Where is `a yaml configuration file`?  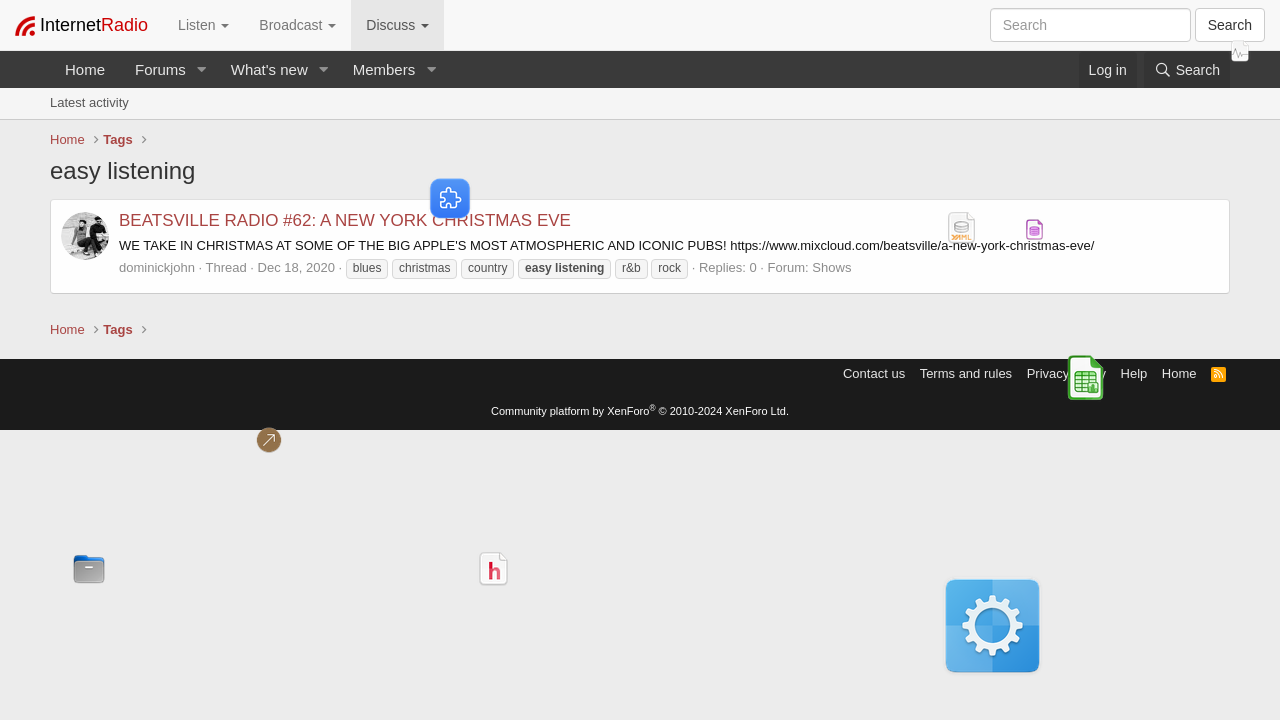 a yaml configuration file is located at coordinates (961, 227).